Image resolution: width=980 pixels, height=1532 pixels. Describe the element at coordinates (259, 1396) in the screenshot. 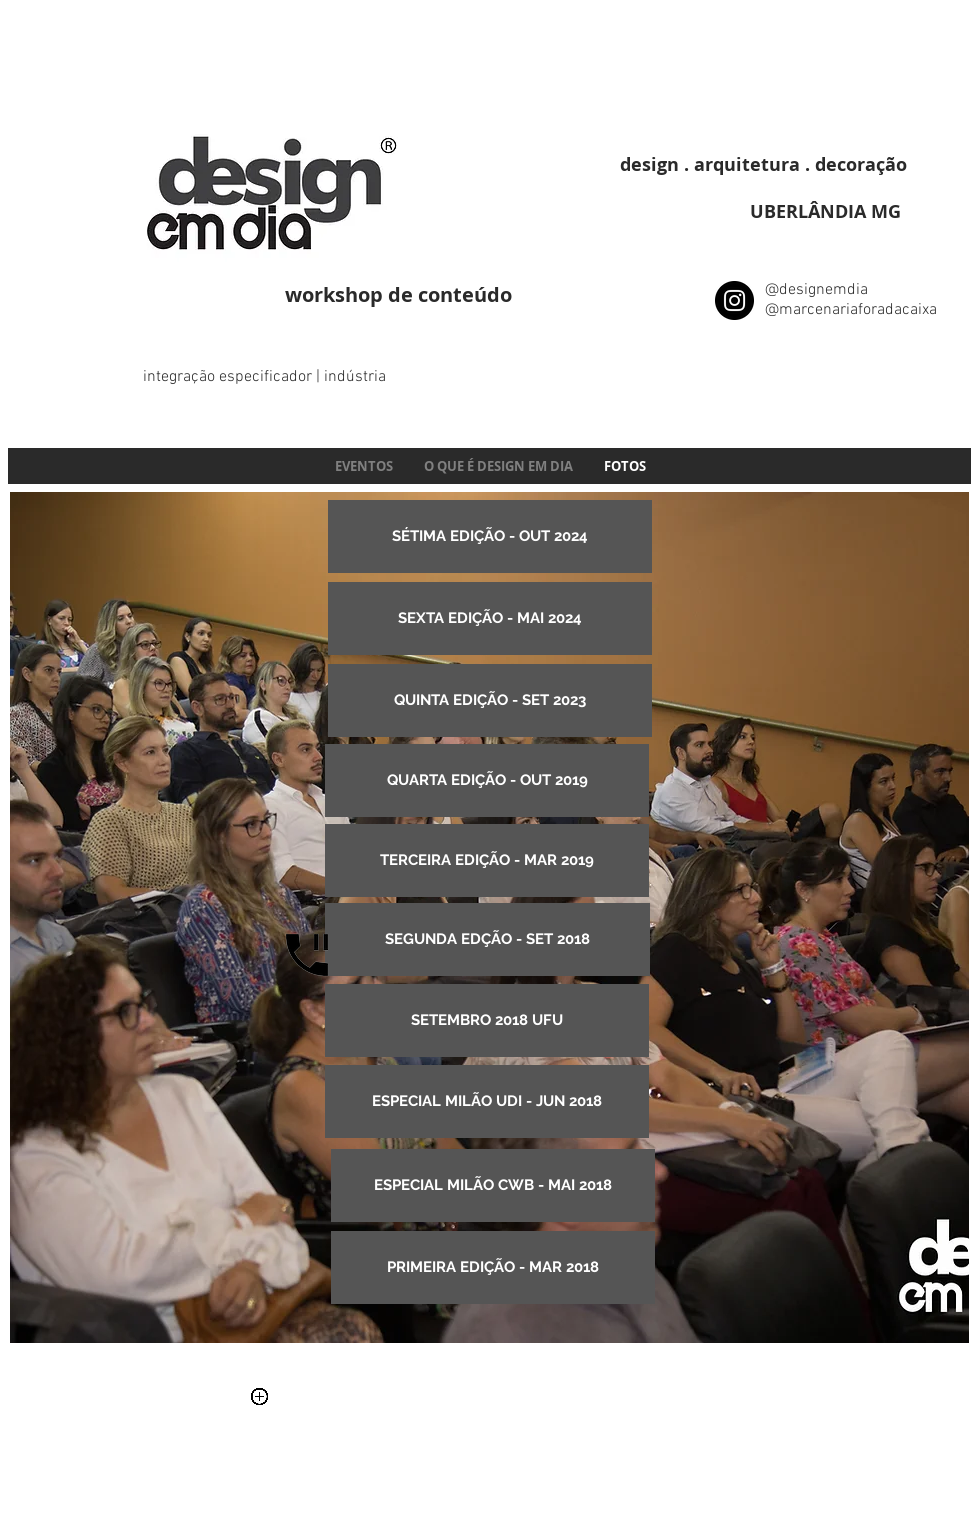

I see `add a new item or entry` at that location.